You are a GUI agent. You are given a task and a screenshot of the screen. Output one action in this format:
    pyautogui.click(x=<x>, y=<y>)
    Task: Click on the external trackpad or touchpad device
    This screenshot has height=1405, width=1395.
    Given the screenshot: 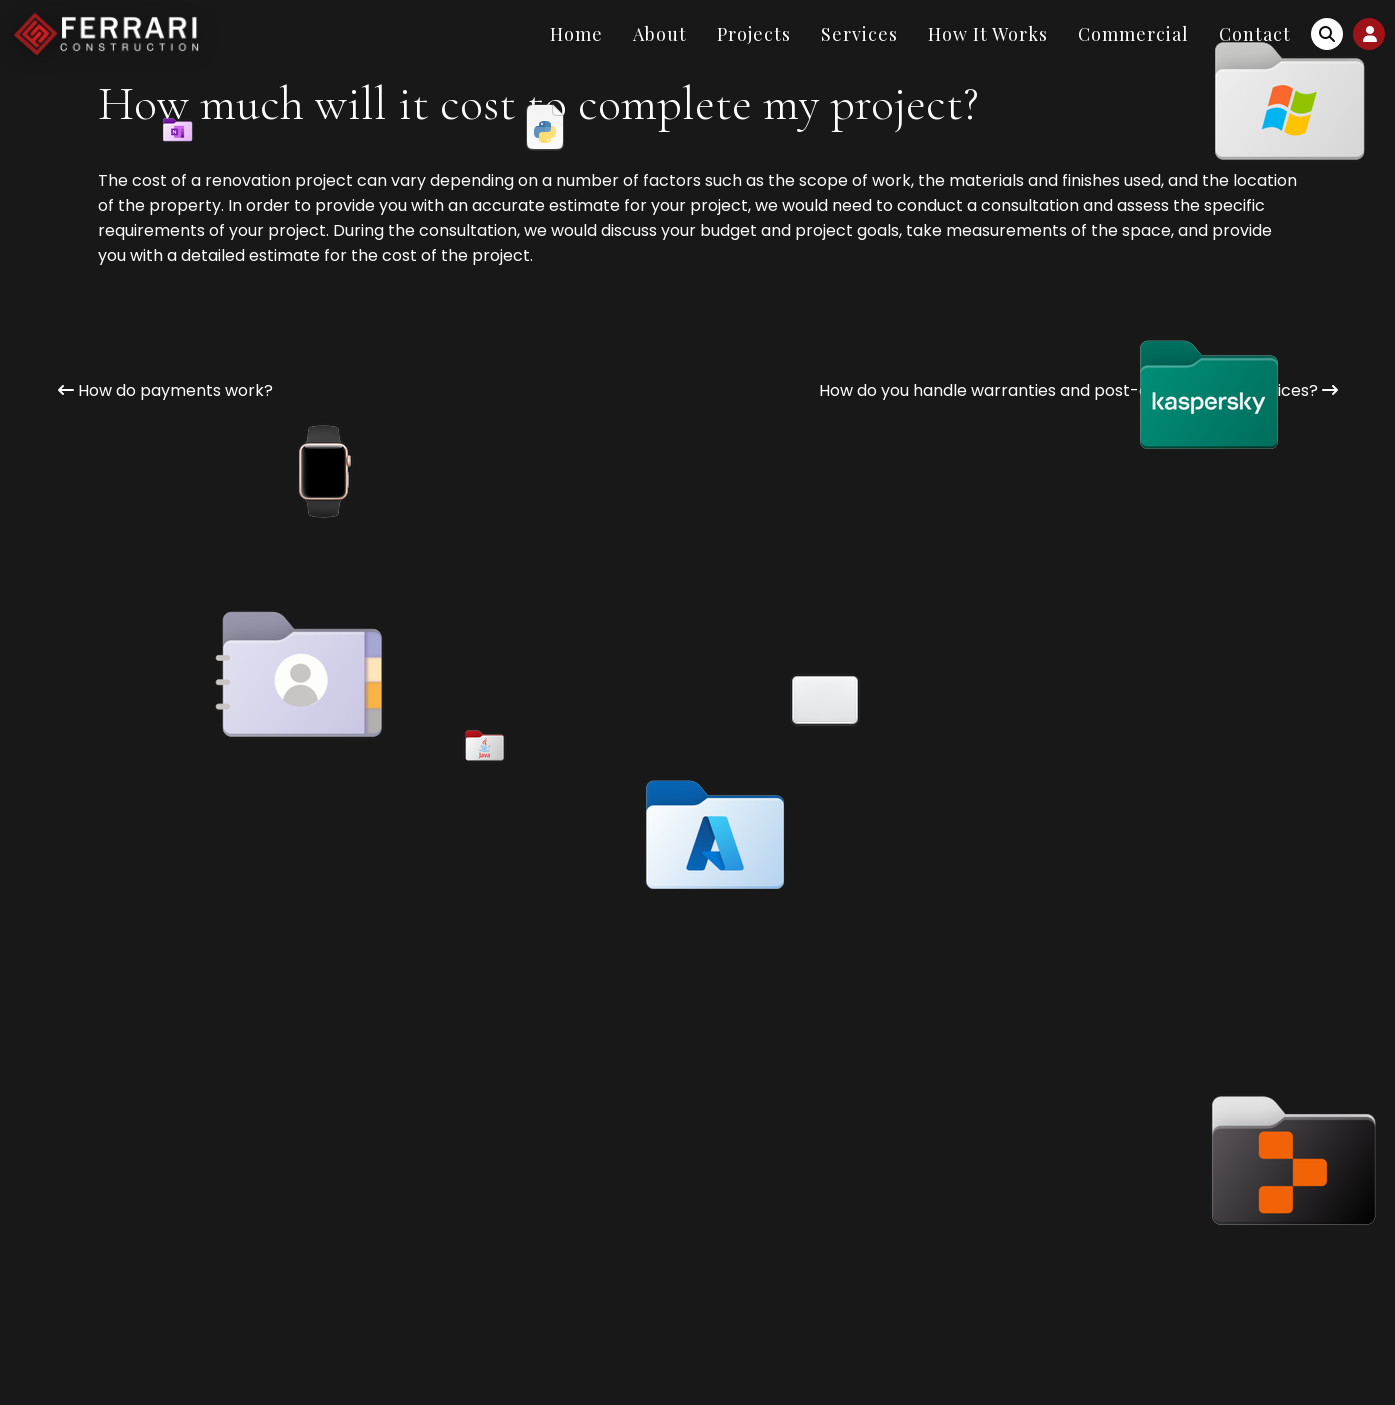 What is the action you would take?
    pyautogui.click(x=825, y=700)
    